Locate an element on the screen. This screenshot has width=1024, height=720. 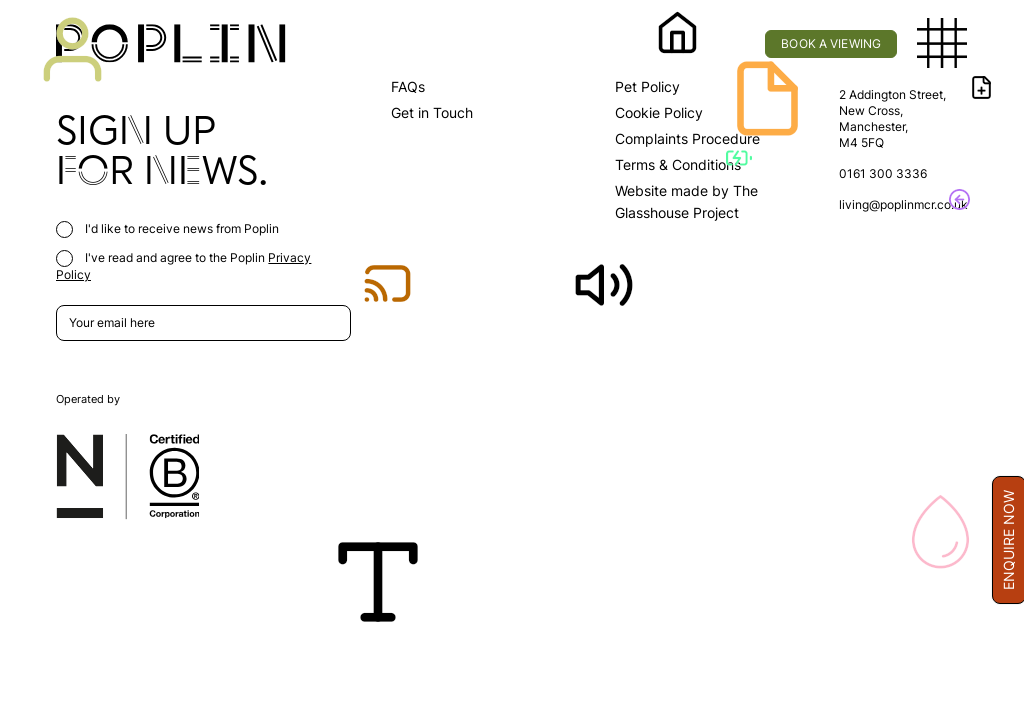
navigate to the home screen is located at coordinates (677, 32).